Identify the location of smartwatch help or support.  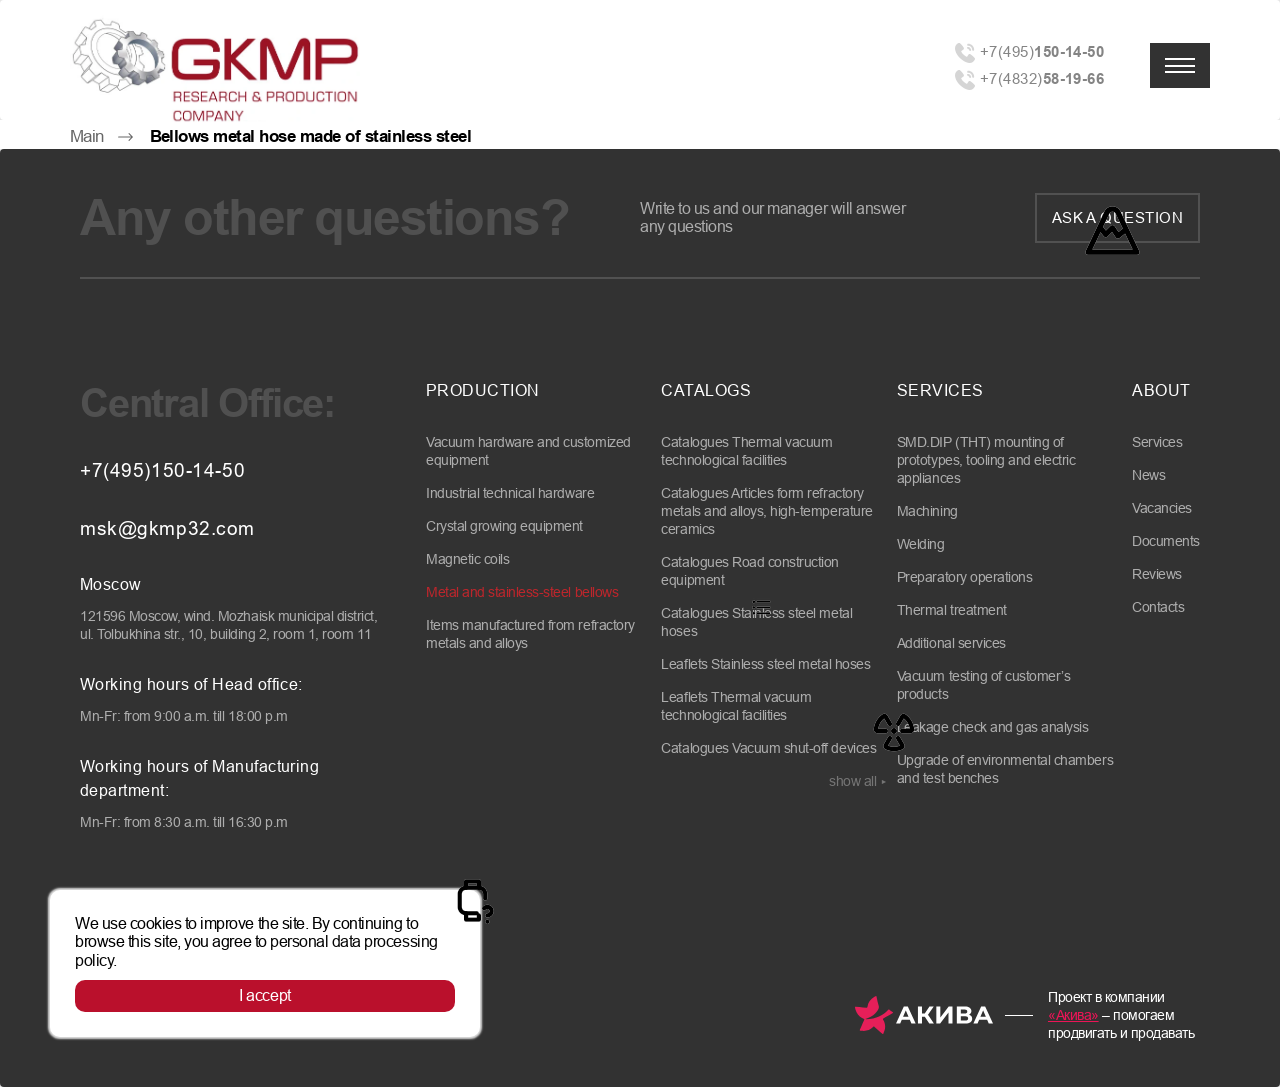
(472, 900).